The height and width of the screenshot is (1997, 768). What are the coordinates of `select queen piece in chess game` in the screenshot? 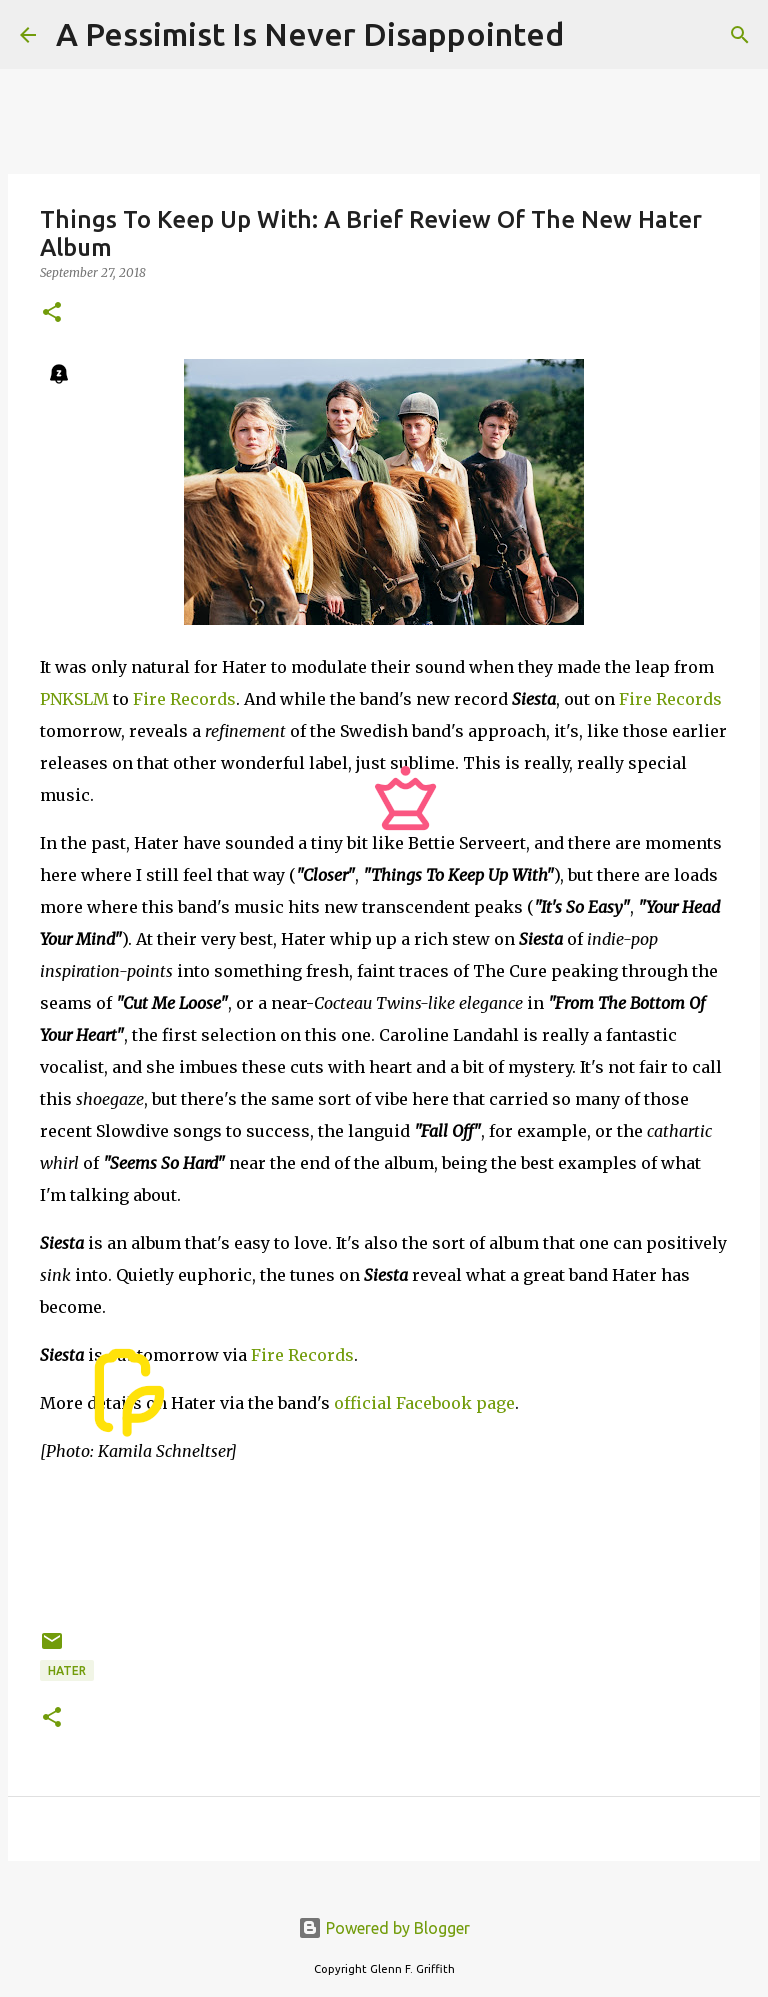 It's located at (405, 798).